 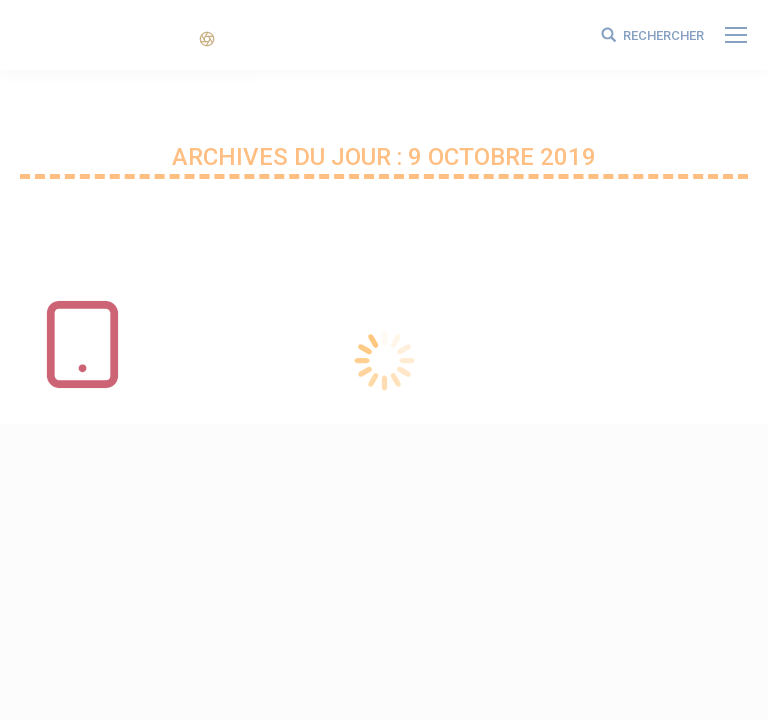 What do you see at coordinates (82, 344) in the screenshot?
I see `switch to tablet view or layout` at bounding box center [82, 344].